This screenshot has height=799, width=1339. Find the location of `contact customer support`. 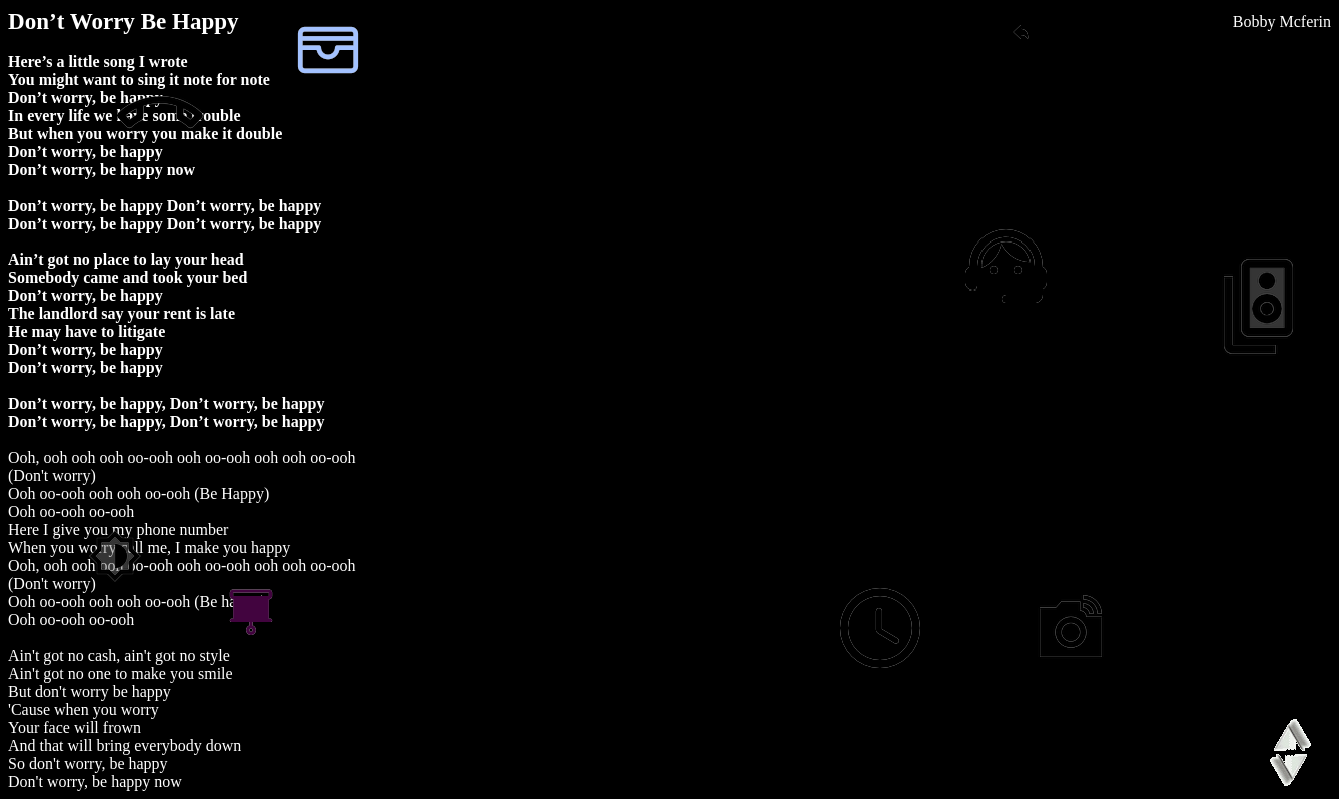

contact customer support is located at coordinates (1006, 266).